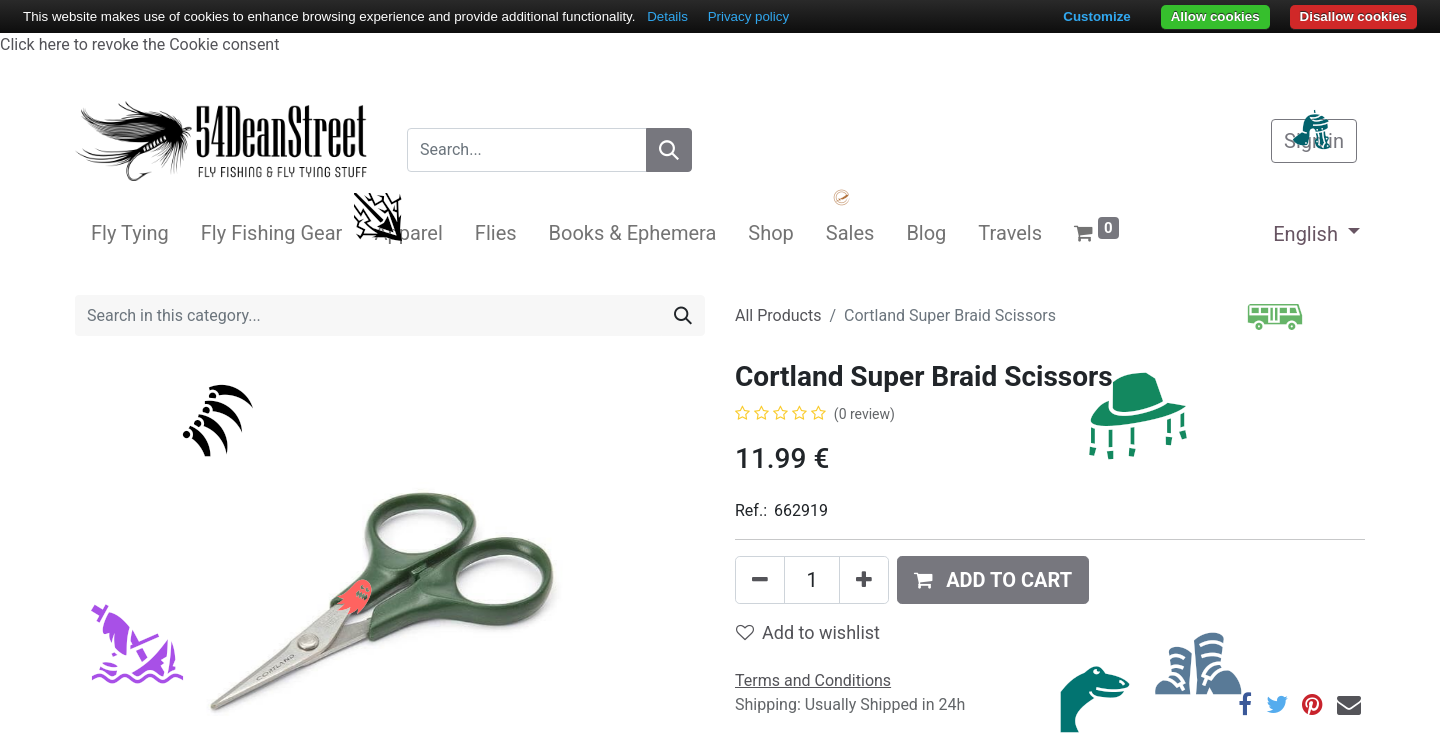 The height and width of the screenshot is (753, 1440). Describe the element at coordinates (1138, 416) in the screenshot. I see `select australian or outback themed character` at that location.